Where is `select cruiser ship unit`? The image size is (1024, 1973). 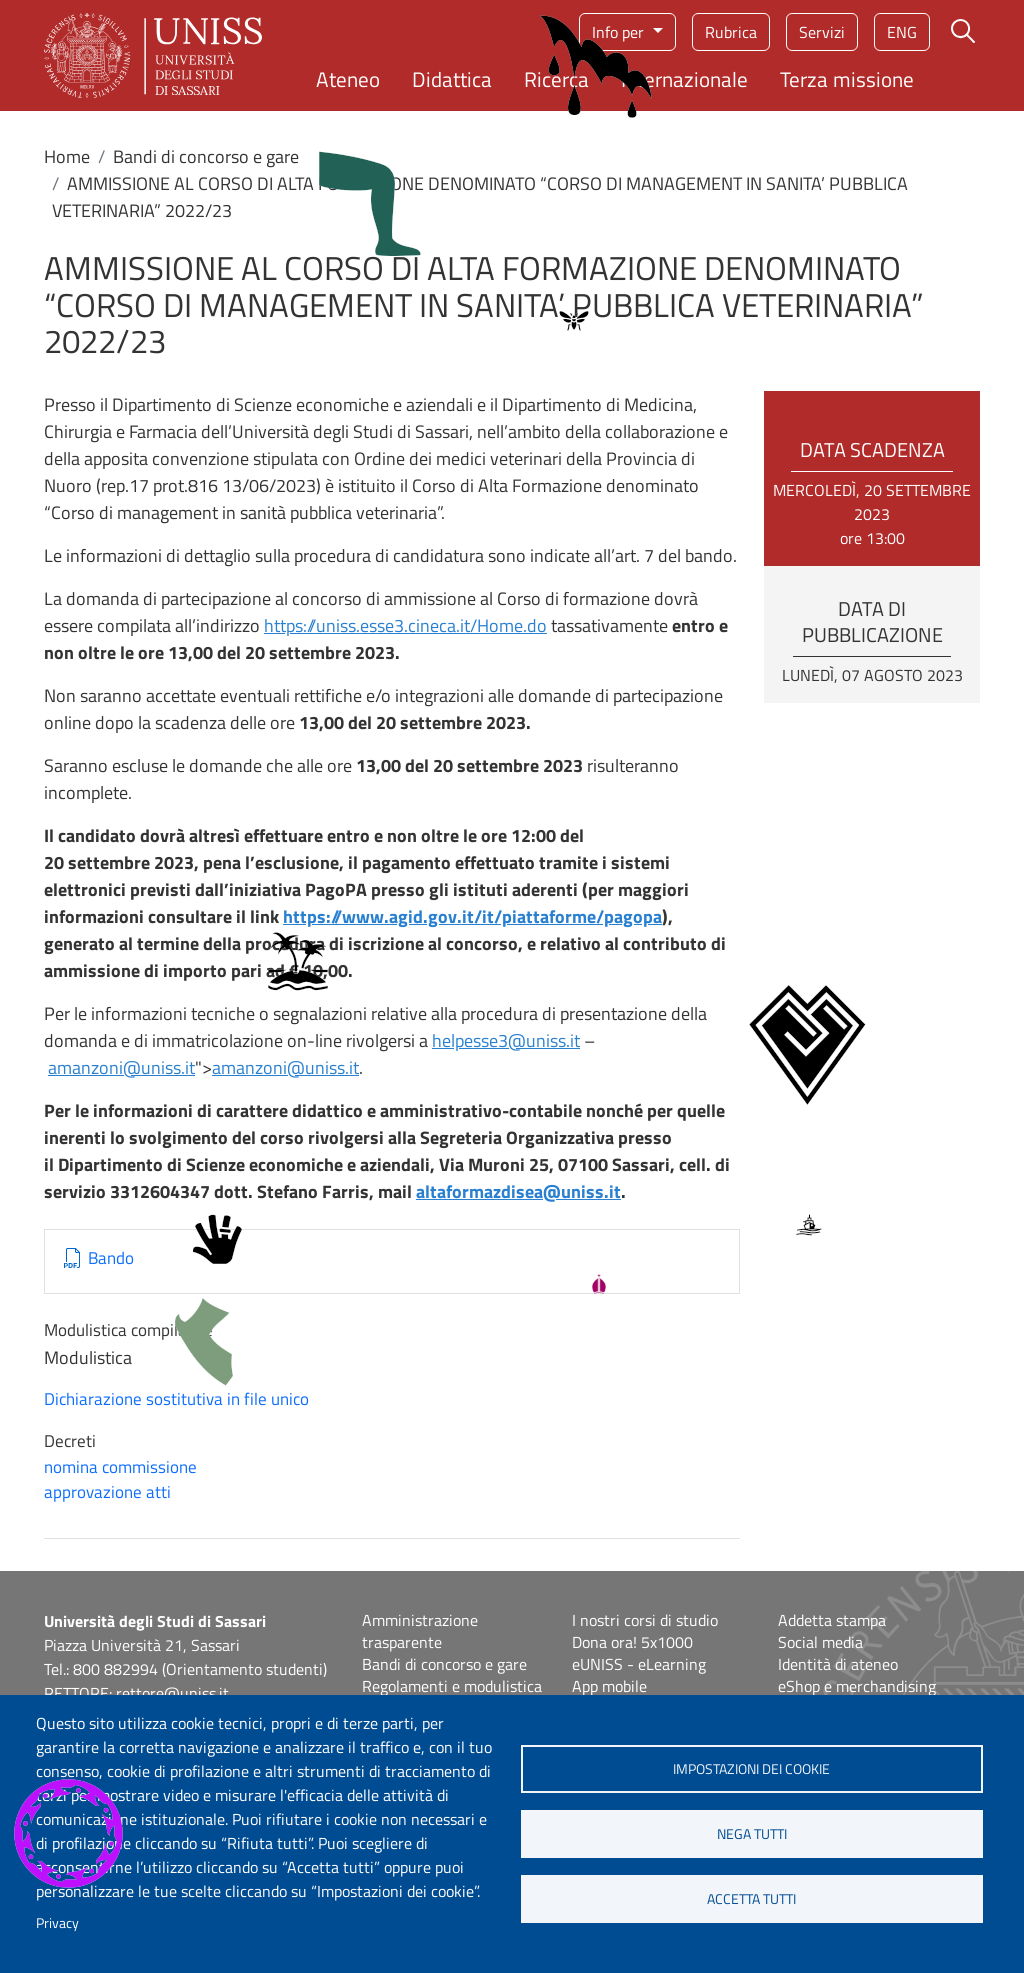
select cruiser ship unit is located at coordinates (809, 1224).